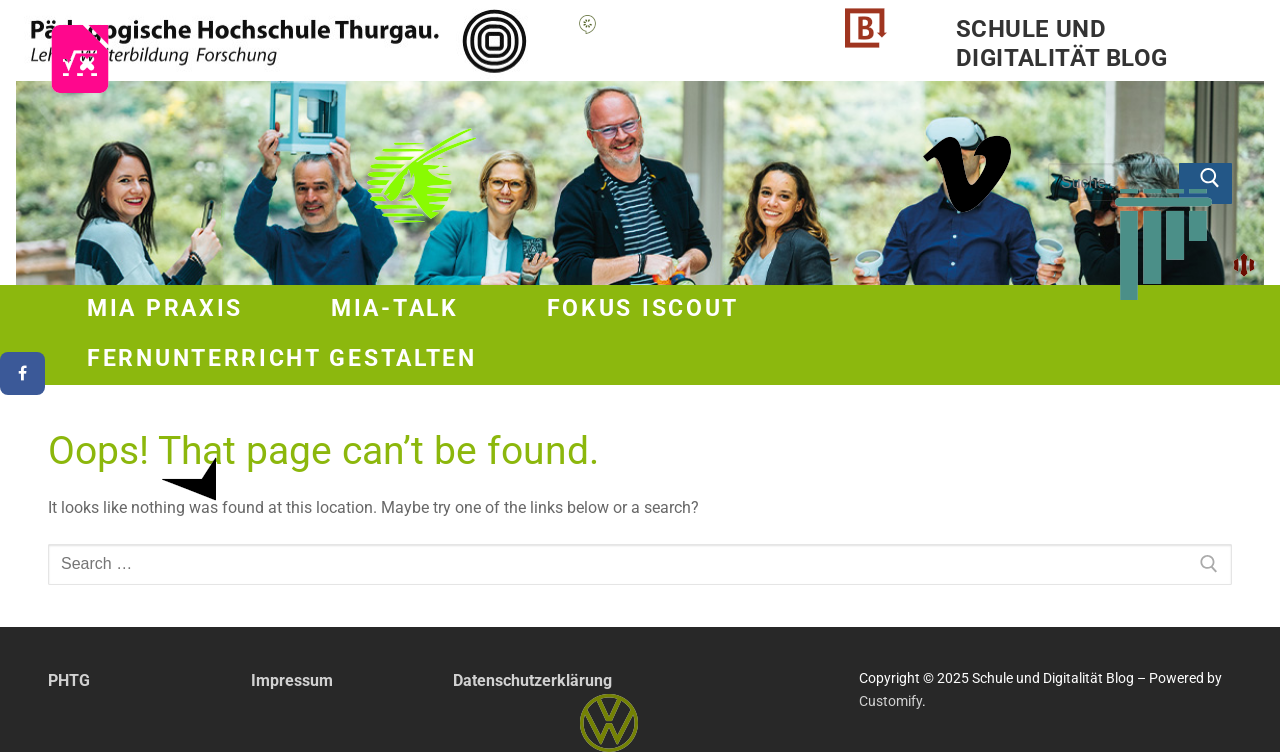 The width and height of the screenshot is (1280, 752). Describe the element at coordinates (1244, 265) in the screenshot. I see `magic platform logo` at that location.